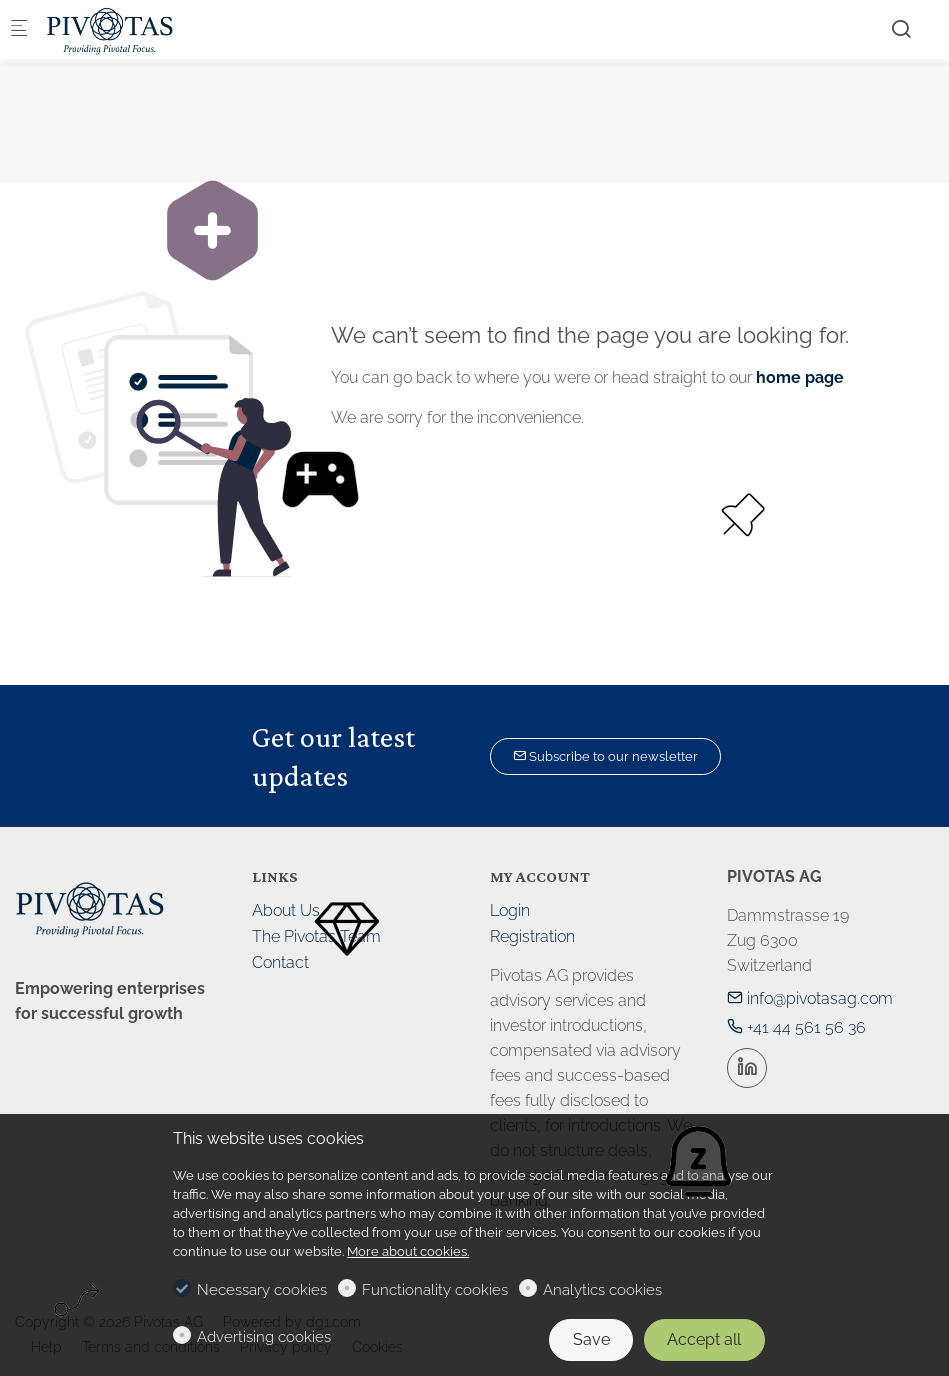 This screenshot has height=1376, width=949. I want to click on add a new item or module, so click(212, 230).